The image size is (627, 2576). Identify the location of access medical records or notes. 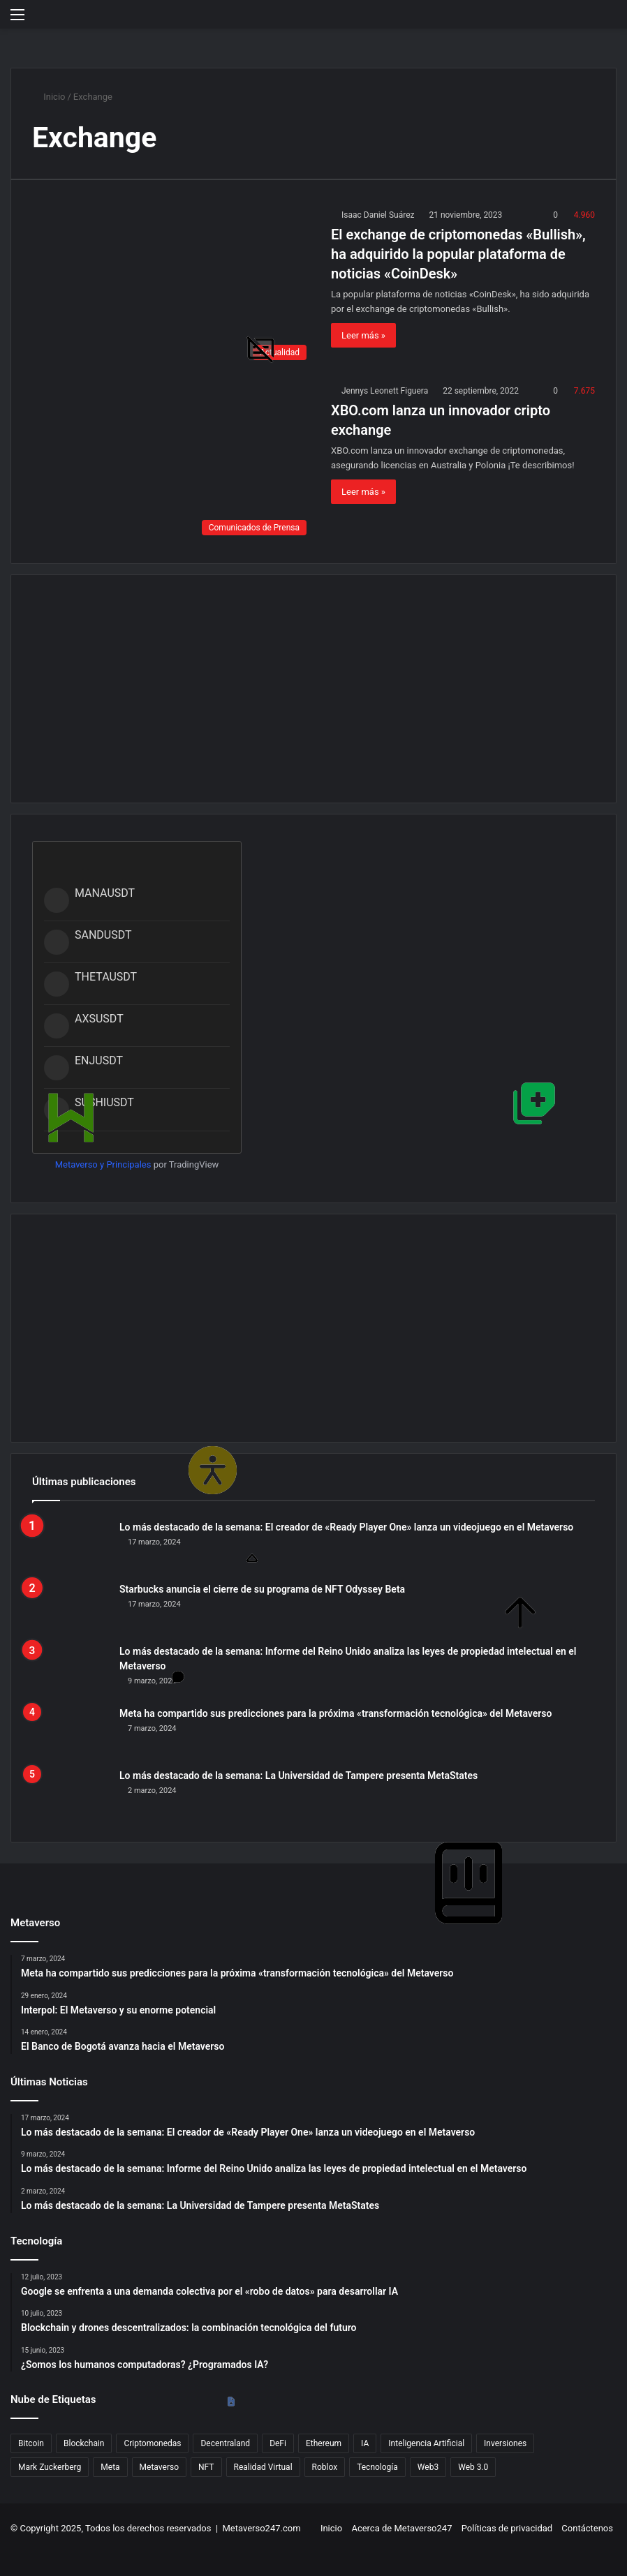
(534, 1103).